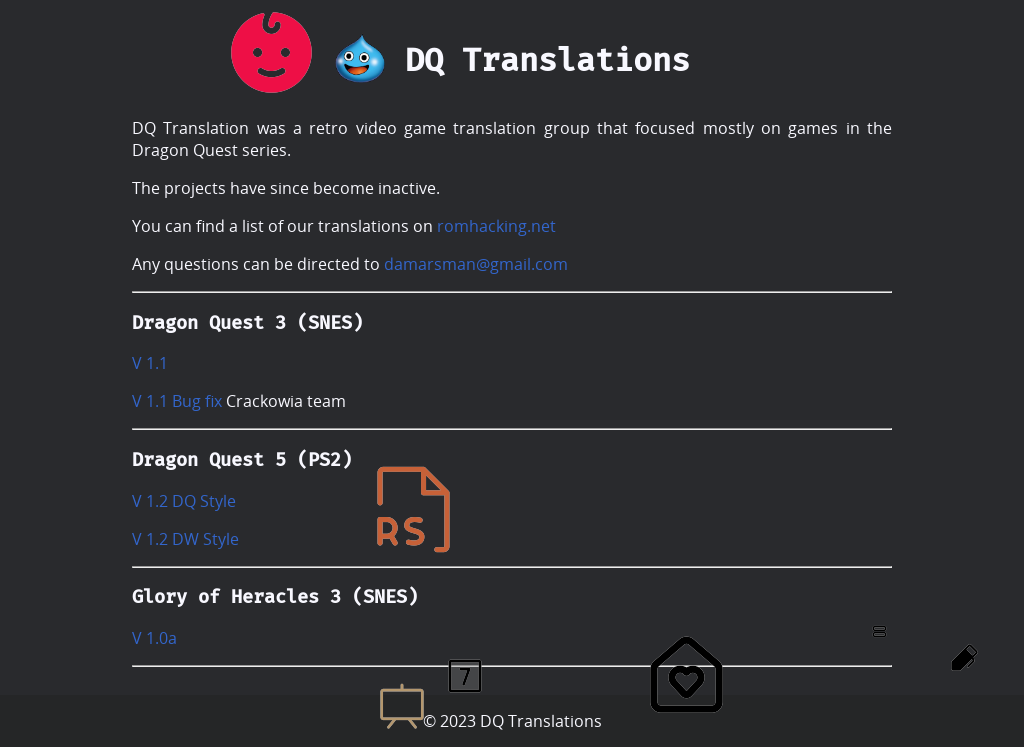 Image resolution: width=1024 pixels, height=747 pixels. Describe the element at coordinates (271, 52) in the screenshot. I see `access baby or child-related features` at that location.